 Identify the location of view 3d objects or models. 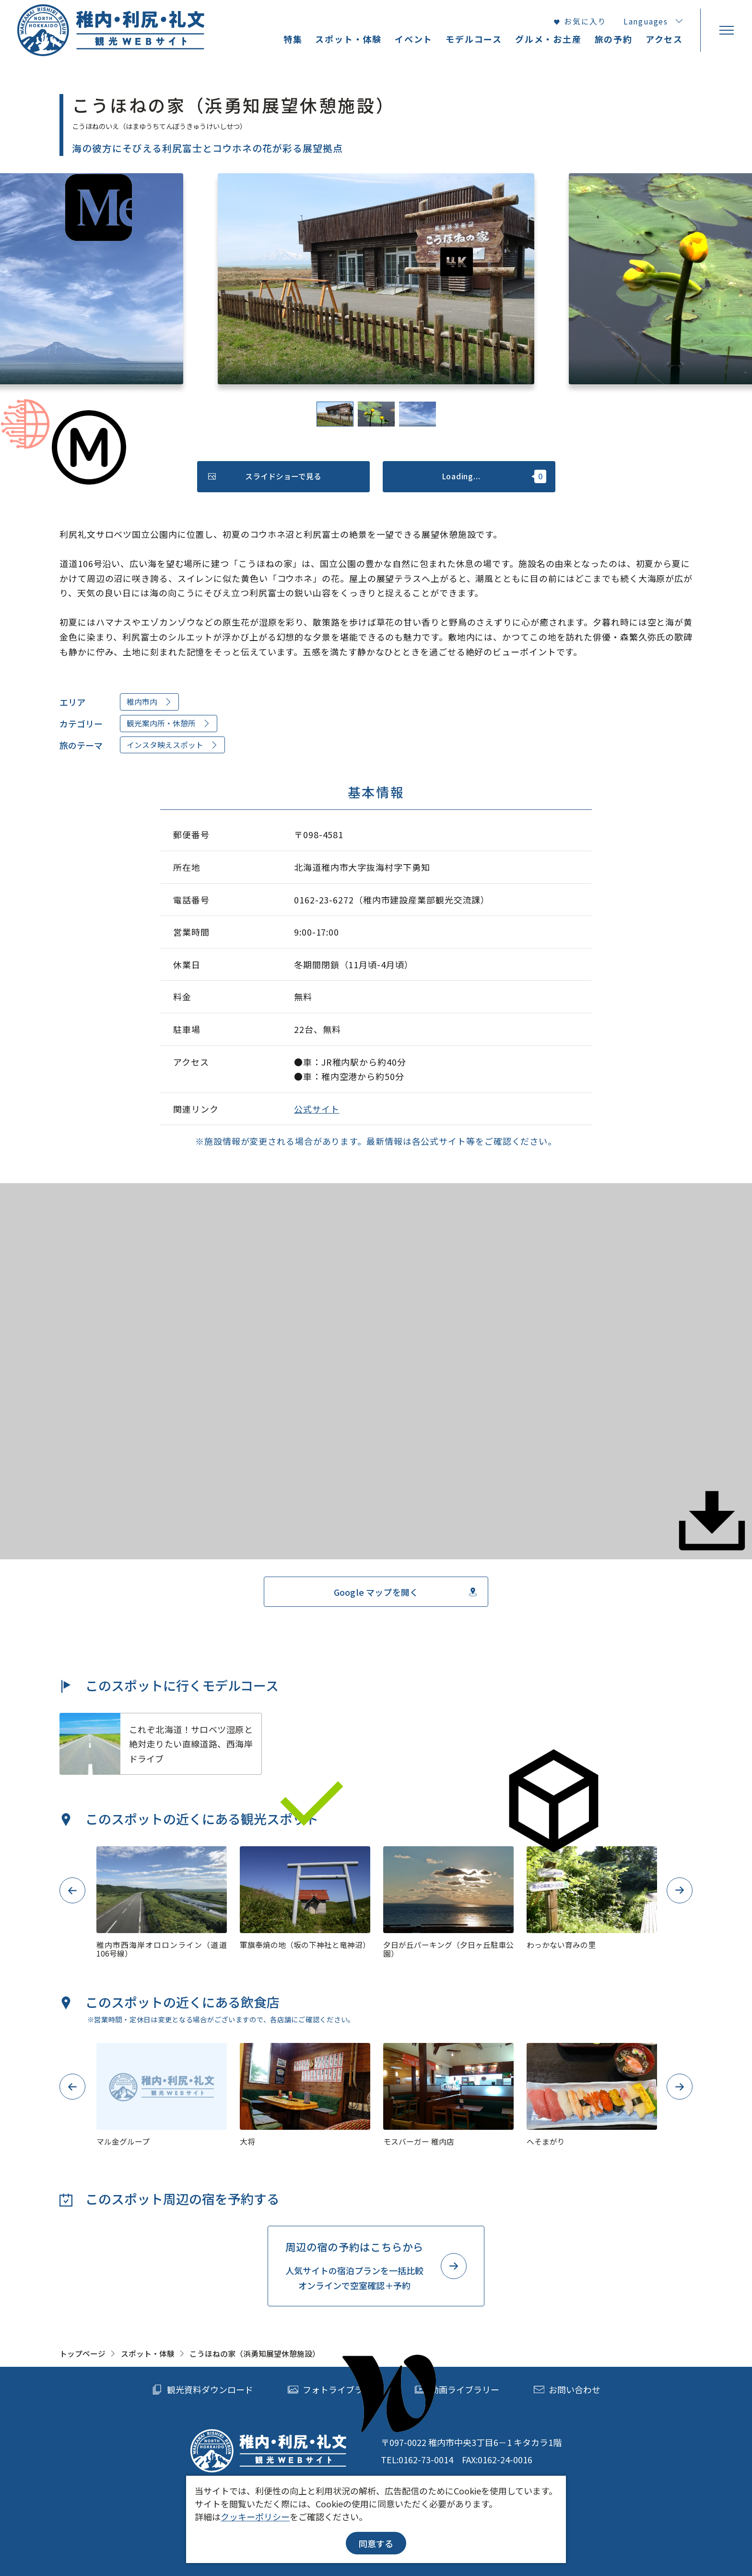
(553, 1801).